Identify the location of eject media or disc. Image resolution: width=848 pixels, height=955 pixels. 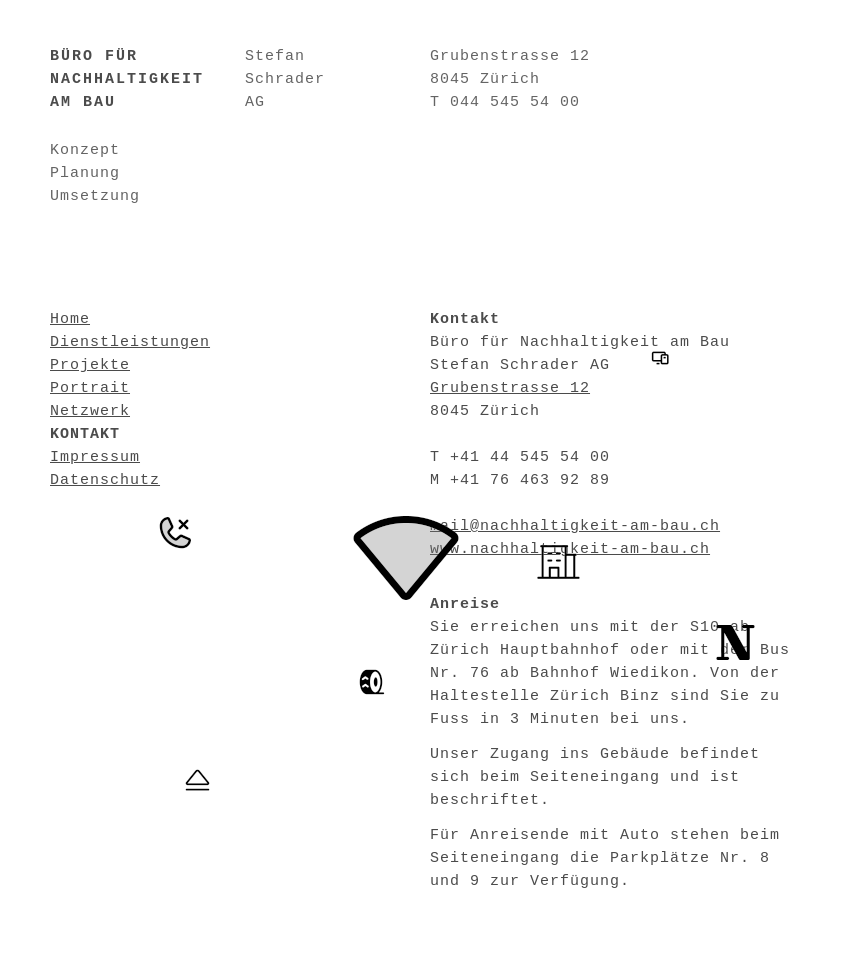
(197, 781).